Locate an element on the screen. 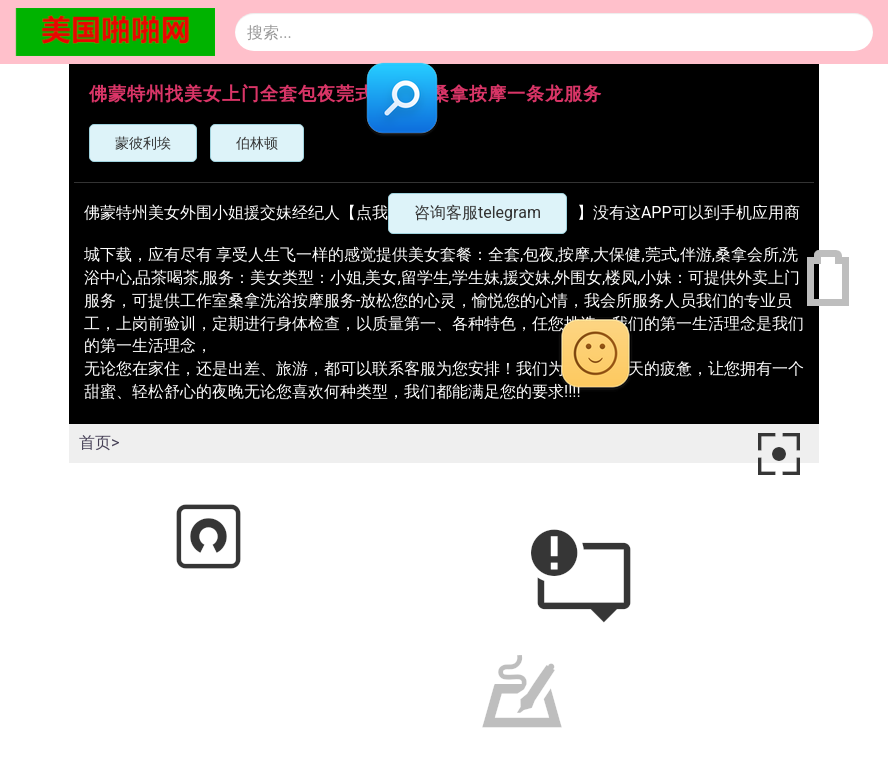 This screenshot has width=888, height=784. screen recording or screen capture tool is located at coordinates (779, 454).